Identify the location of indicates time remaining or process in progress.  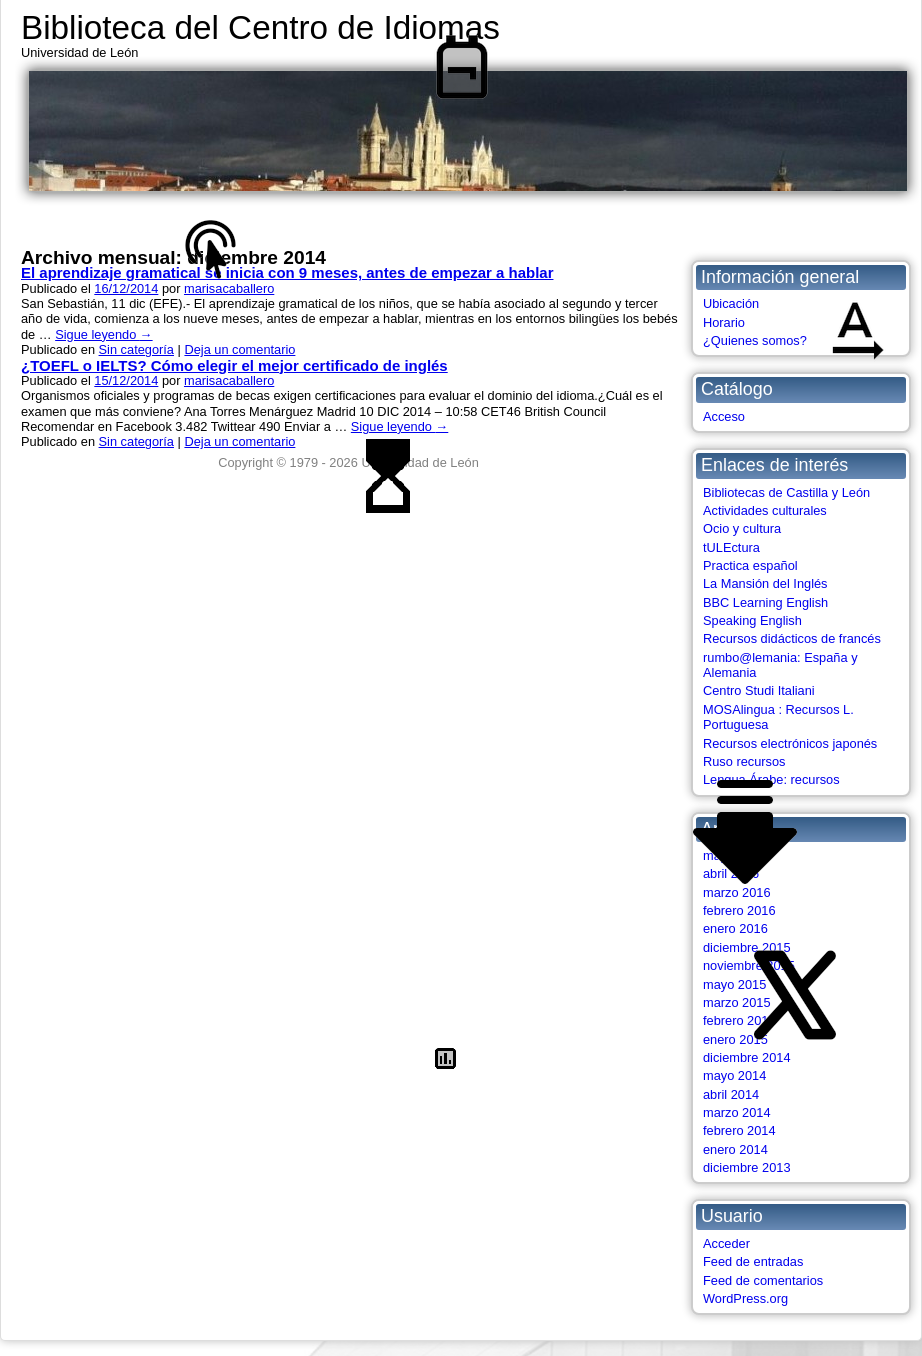
(388, 476).